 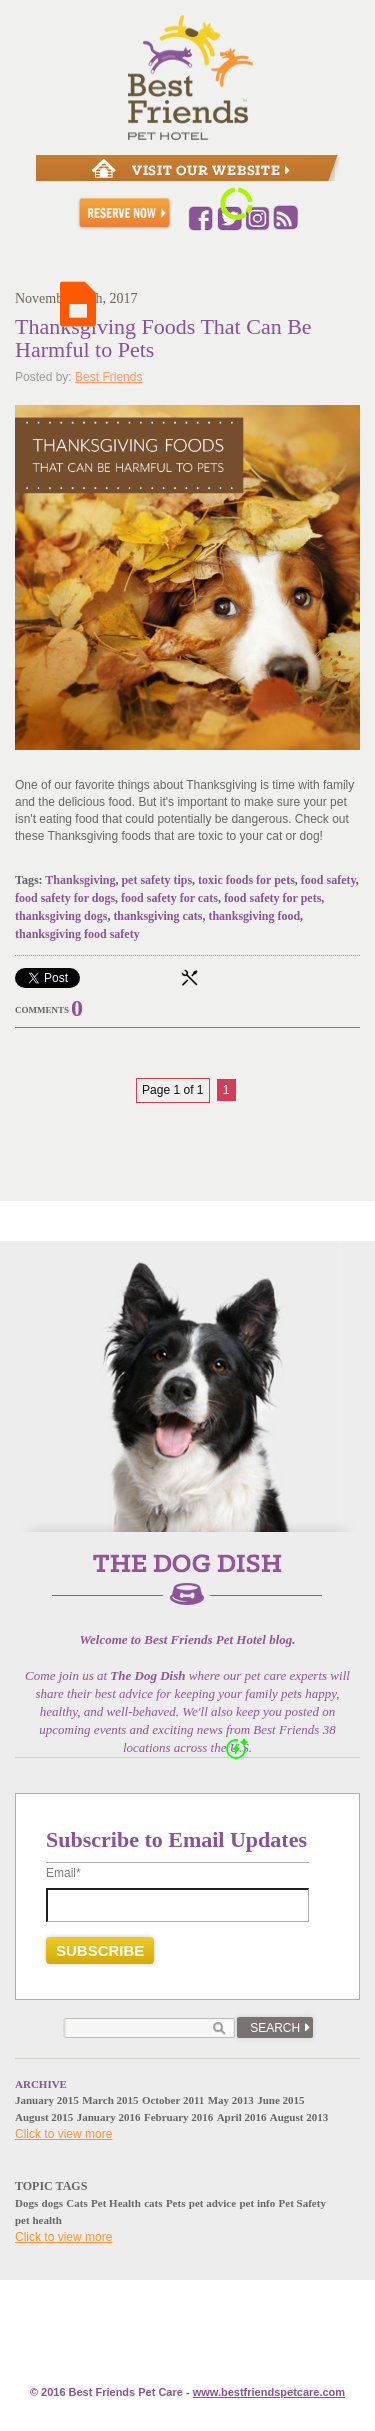 What do you see at coordinates (236, 203) in the screenshot?
I see `view data breakdown or analytics` at bounding box center [236, 203].